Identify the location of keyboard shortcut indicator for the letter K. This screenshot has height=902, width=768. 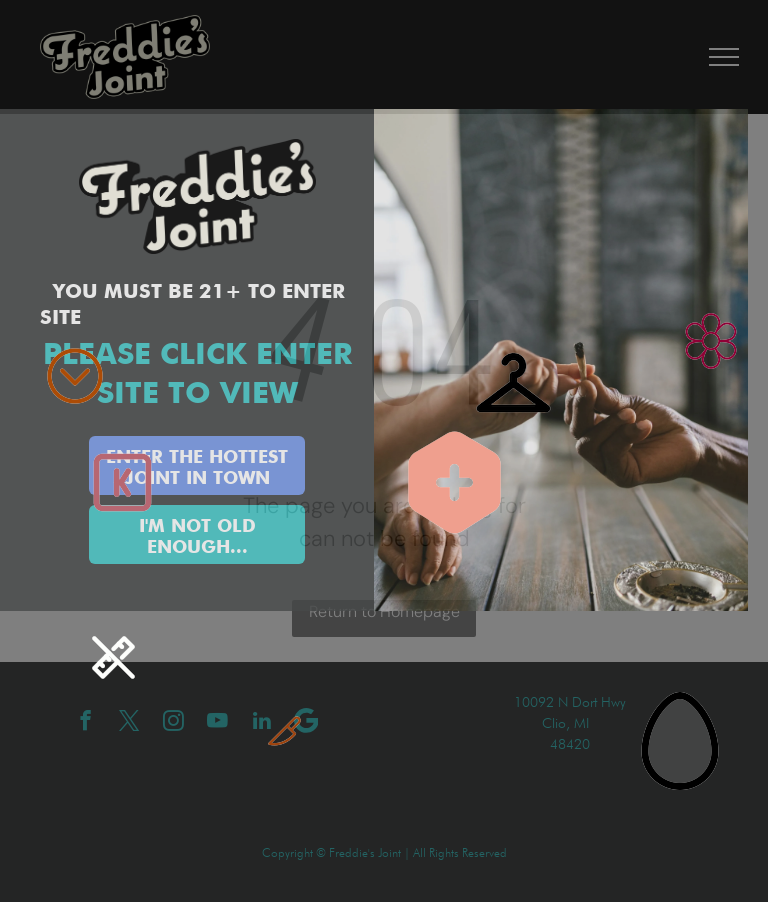
(122, 482).